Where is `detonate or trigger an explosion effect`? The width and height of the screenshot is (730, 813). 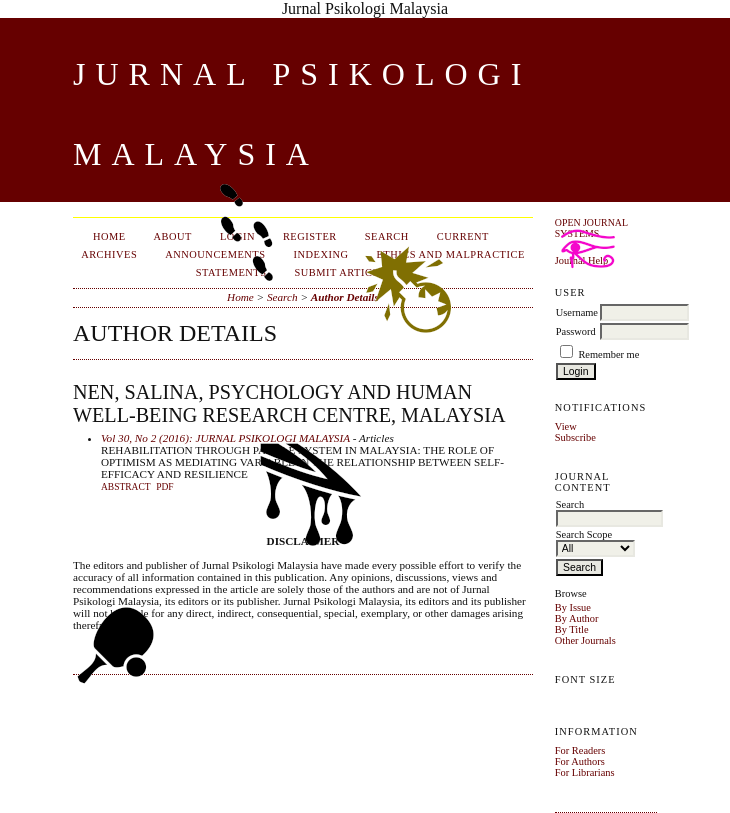 detonate or trigger an explosion effect is located at coordinates (408, 289).